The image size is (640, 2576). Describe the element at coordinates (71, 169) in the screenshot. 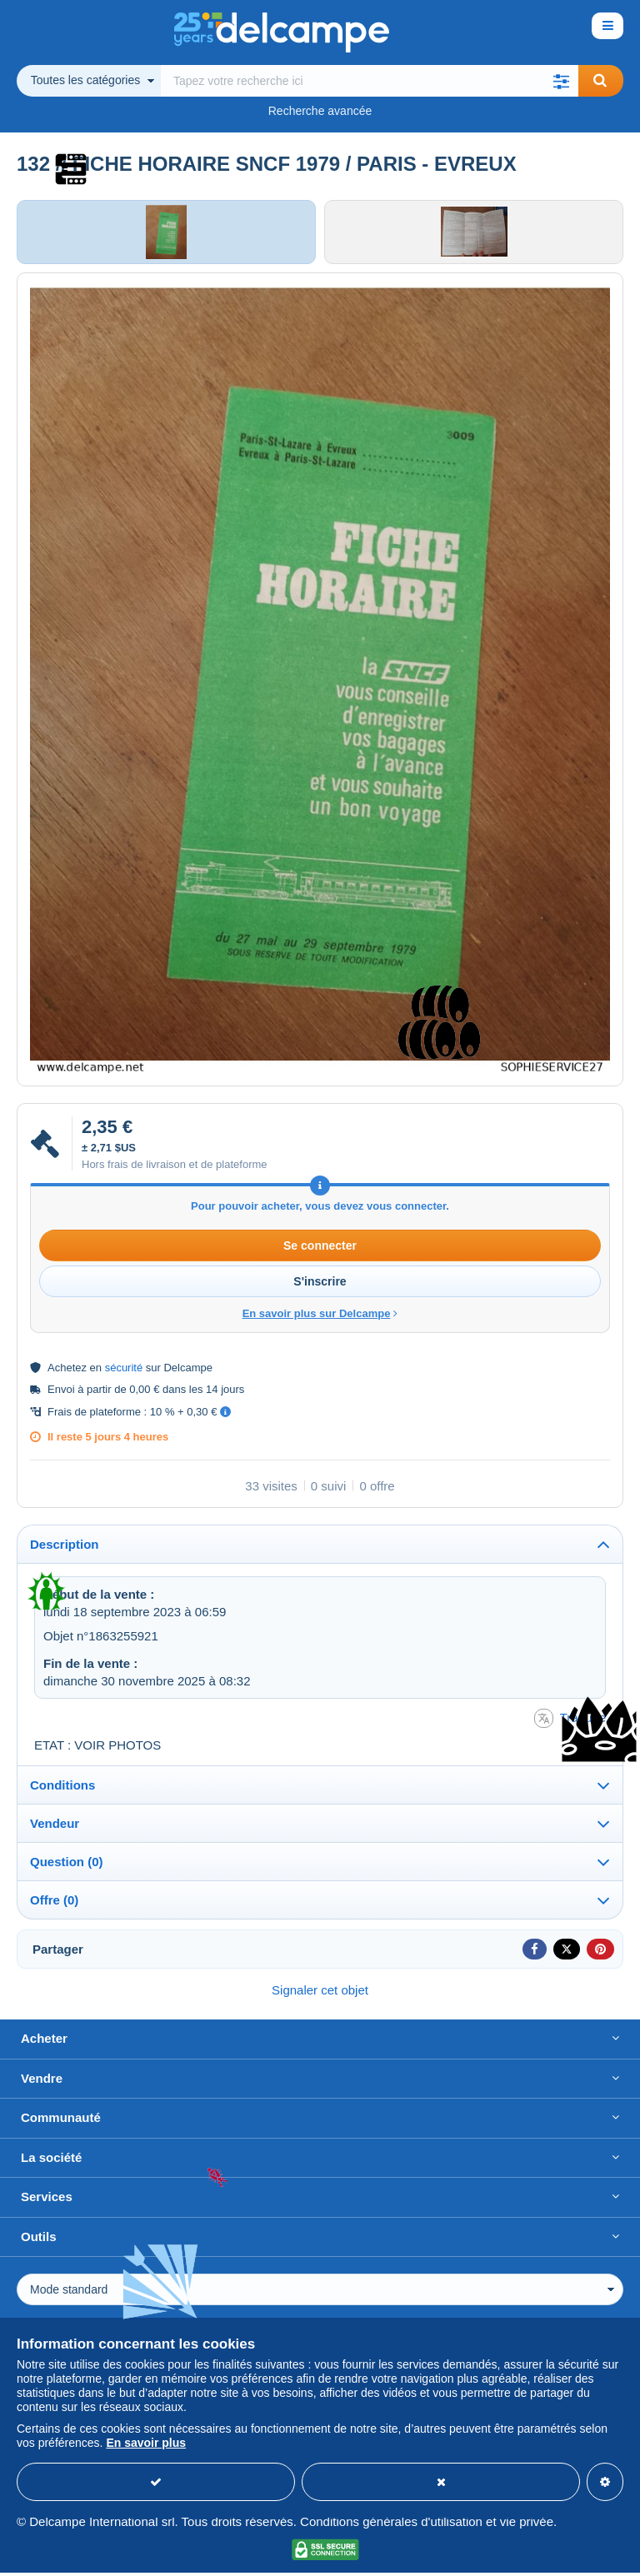

I see `connect or link two components together` at that location.